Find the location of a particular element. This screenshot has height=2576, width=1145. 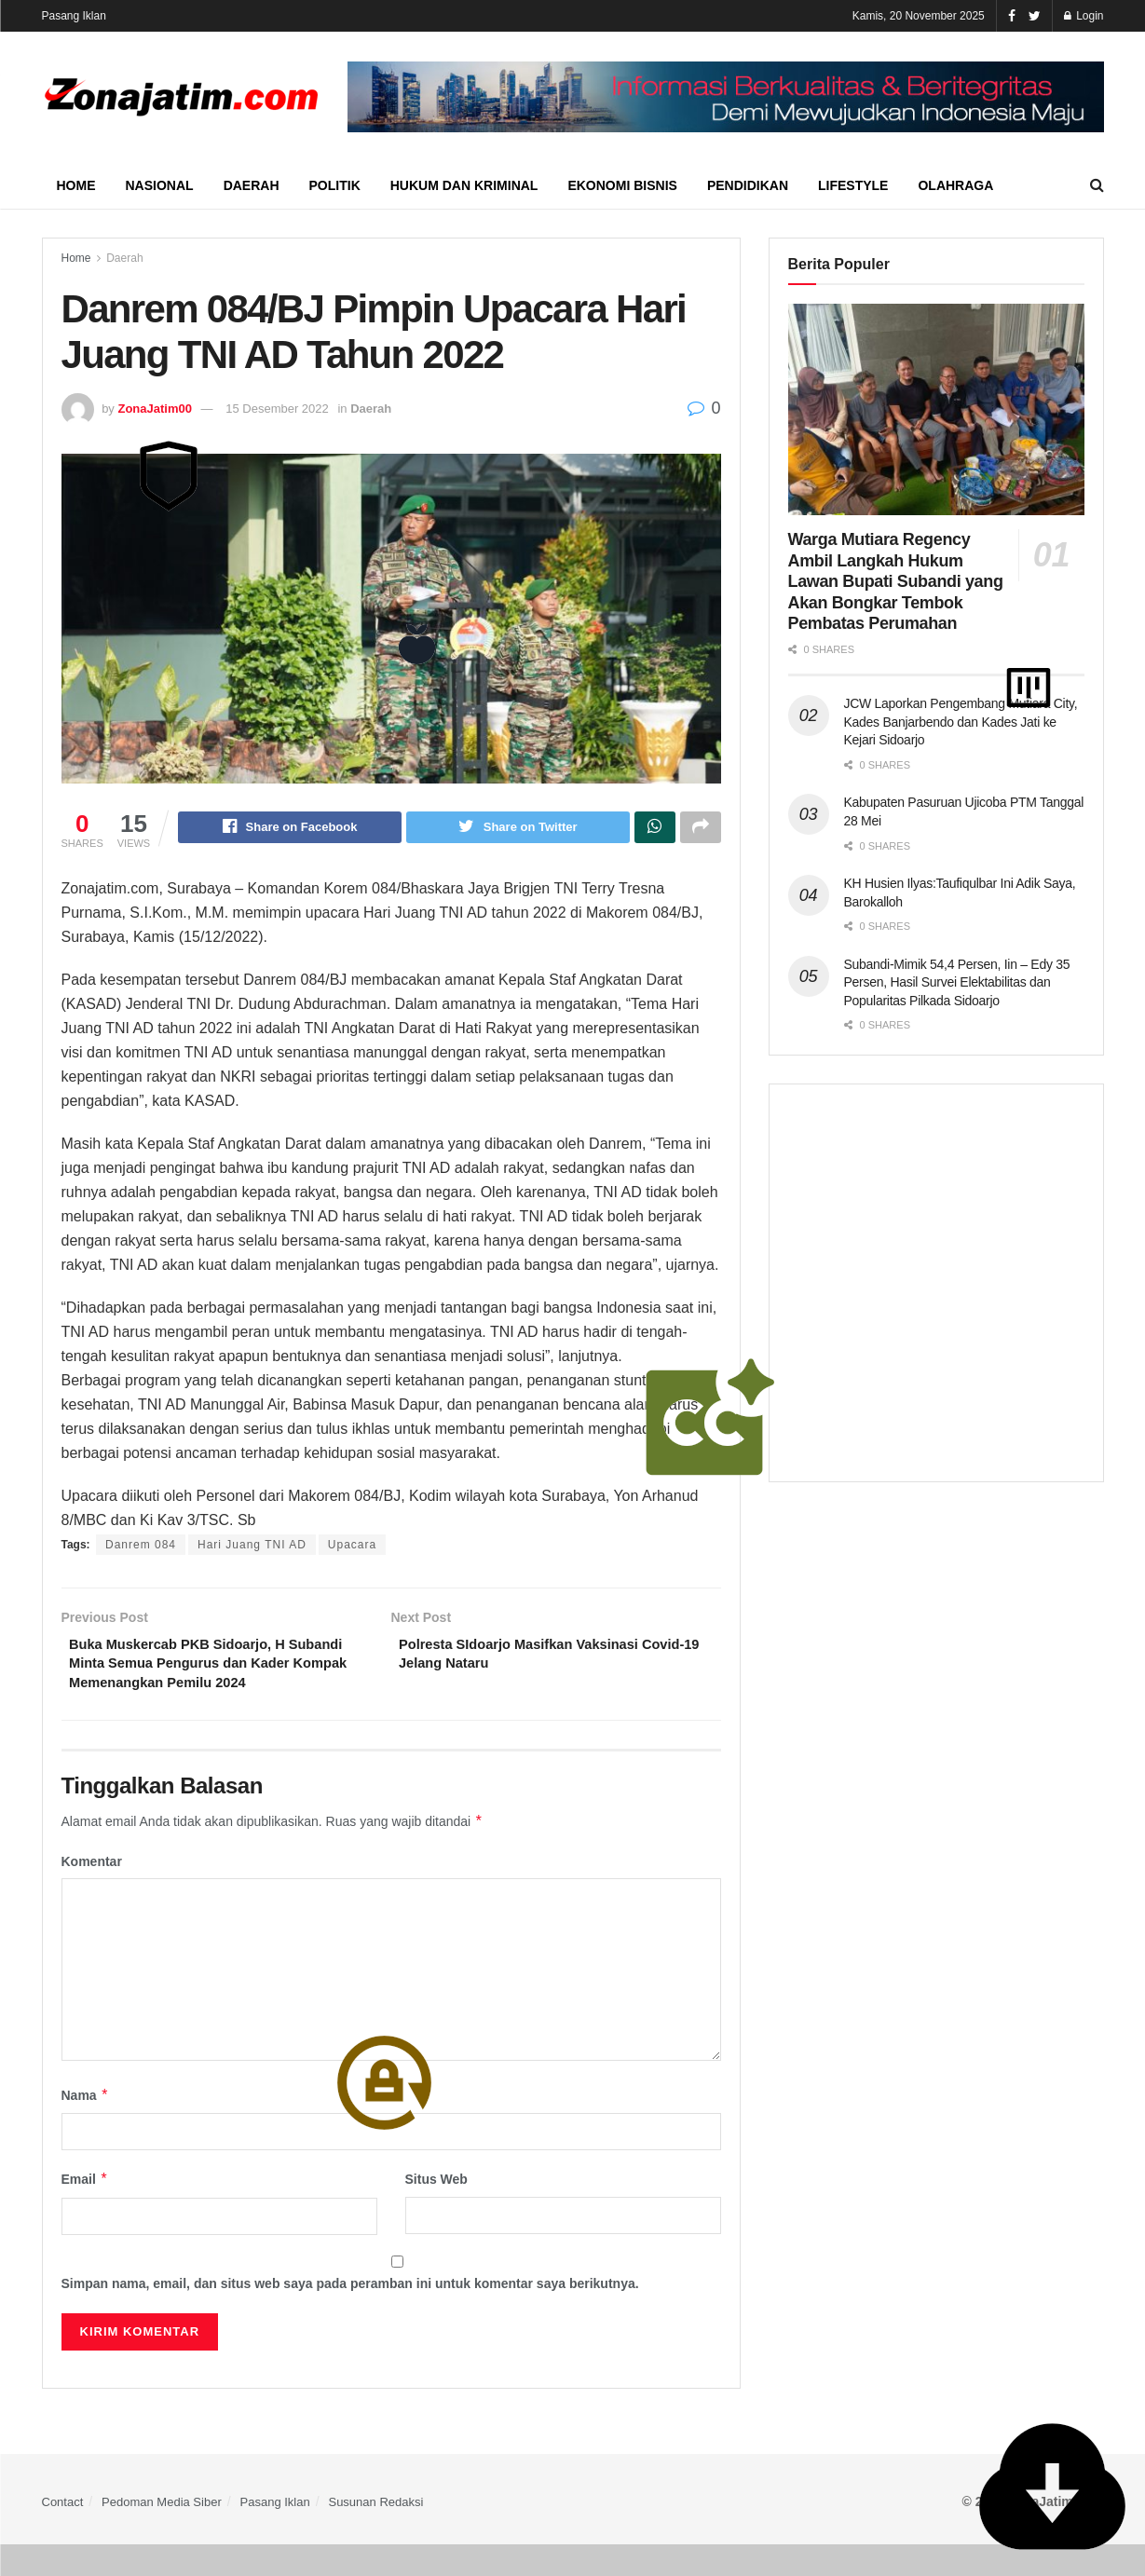

download file from cloud storage is located at coordinates (1052, 2489).